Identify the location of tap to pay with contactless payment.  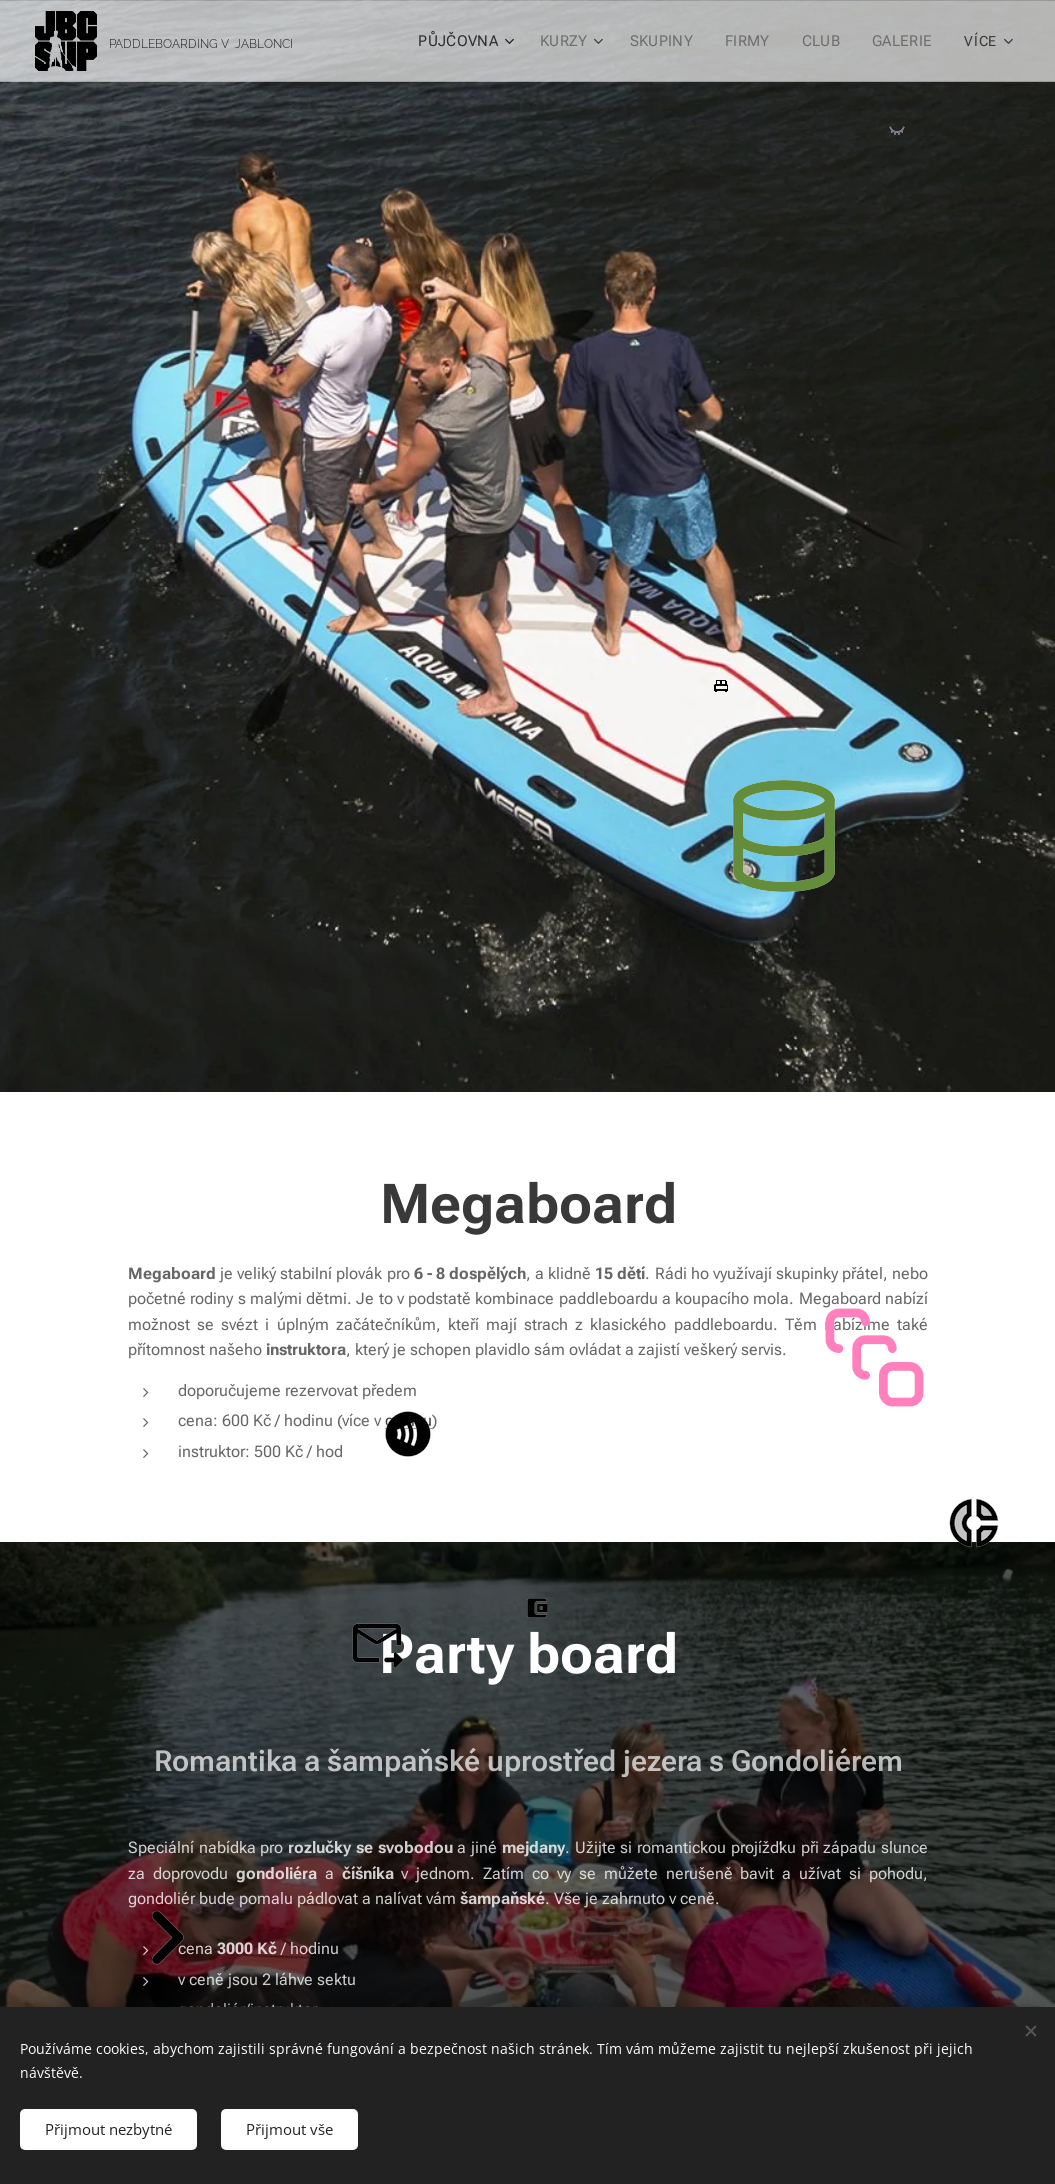
(408, 1434).